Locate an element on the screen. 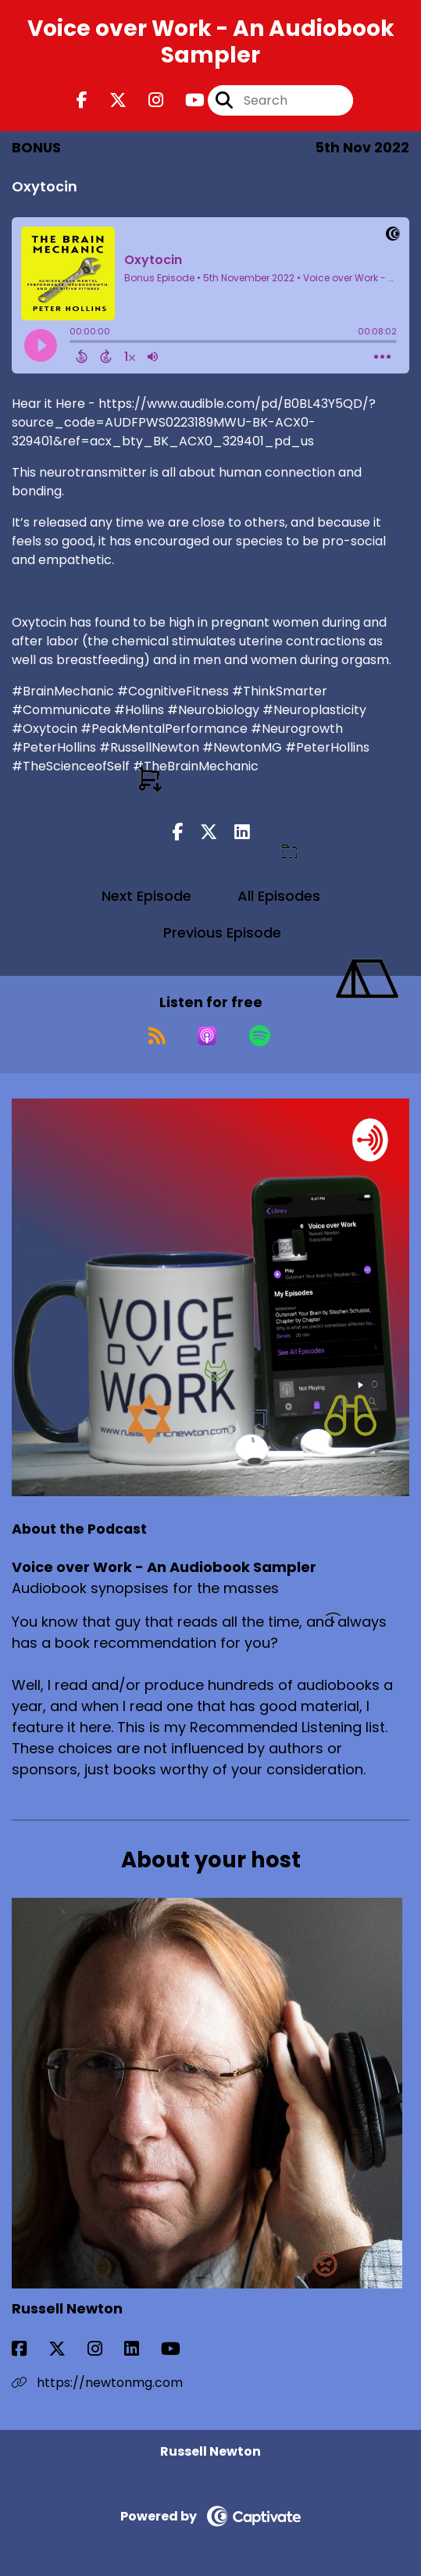 This screenshot has height=2576, width=421. react to a message with anger is located at coordinates (325, 2264).